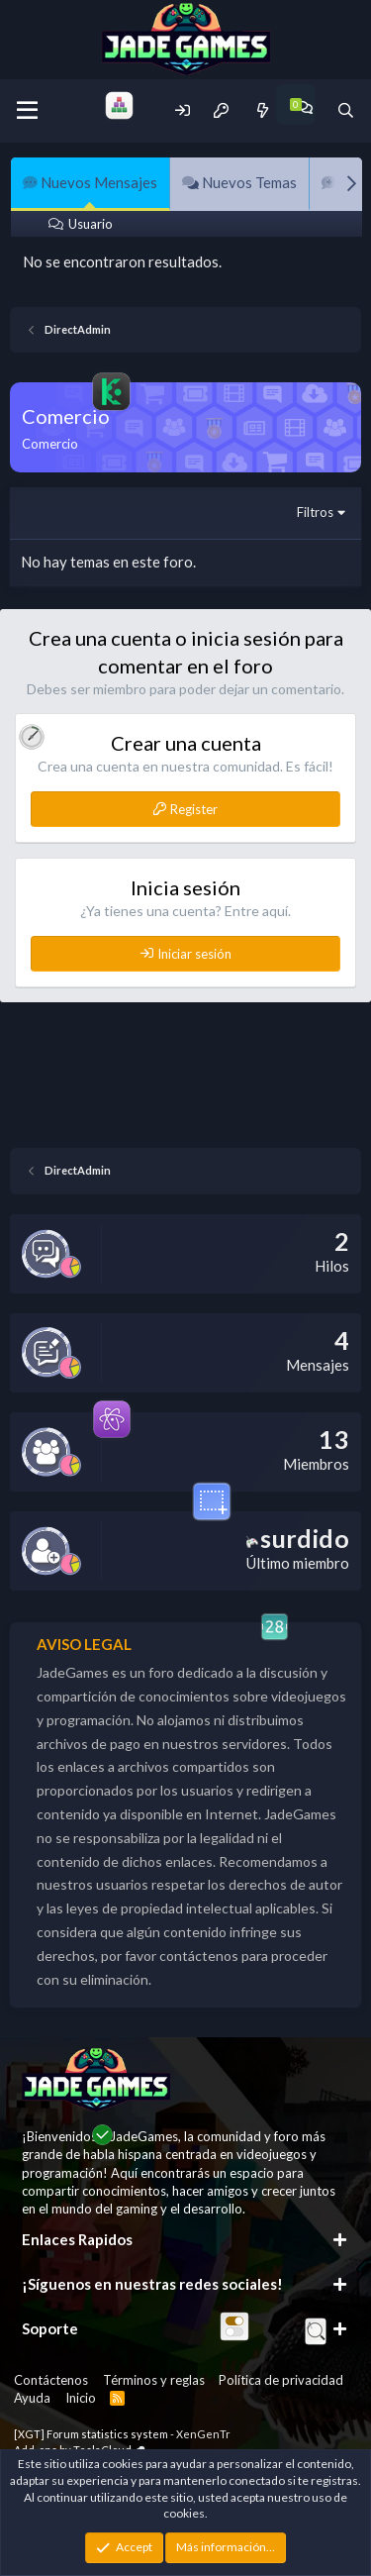 This screenshot has width=371, height=2576. I want to click on dropbox file is synced and up to date, so click(102, 2134).